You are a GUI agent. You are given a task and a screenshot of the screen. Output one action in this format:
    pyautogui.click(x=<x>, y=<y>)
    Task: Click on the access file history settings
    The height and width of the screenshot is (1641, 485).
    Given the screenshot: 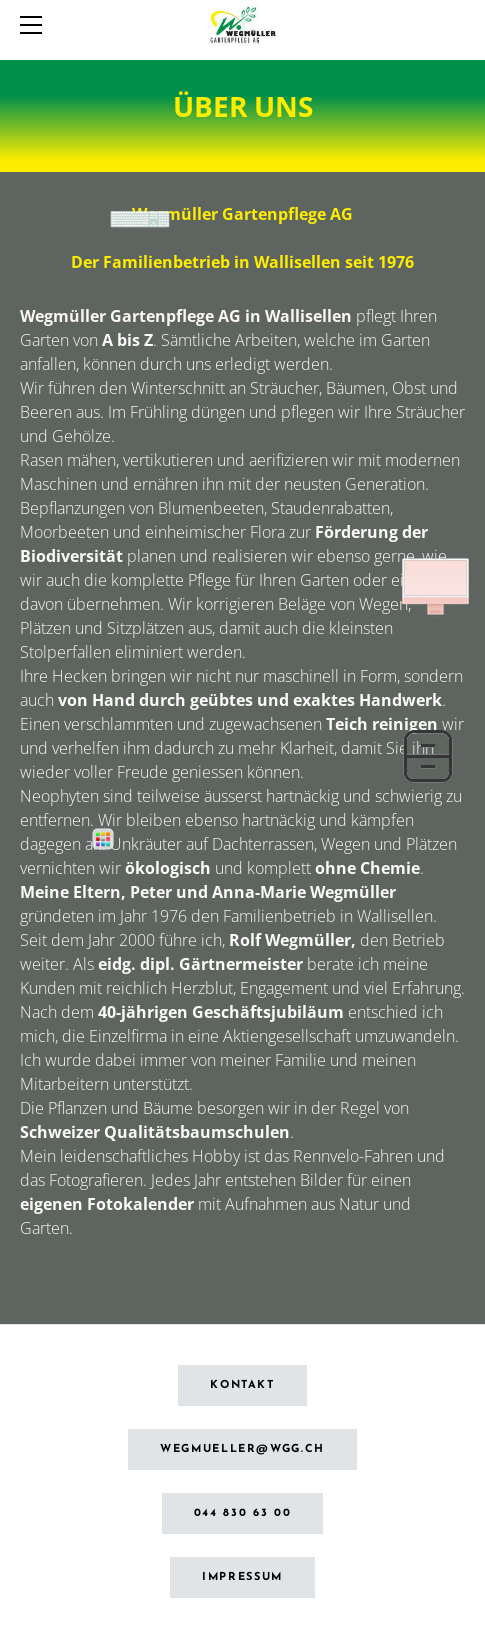 What is the action you would take?
    pyautogui.click(x=428, y=758)
    